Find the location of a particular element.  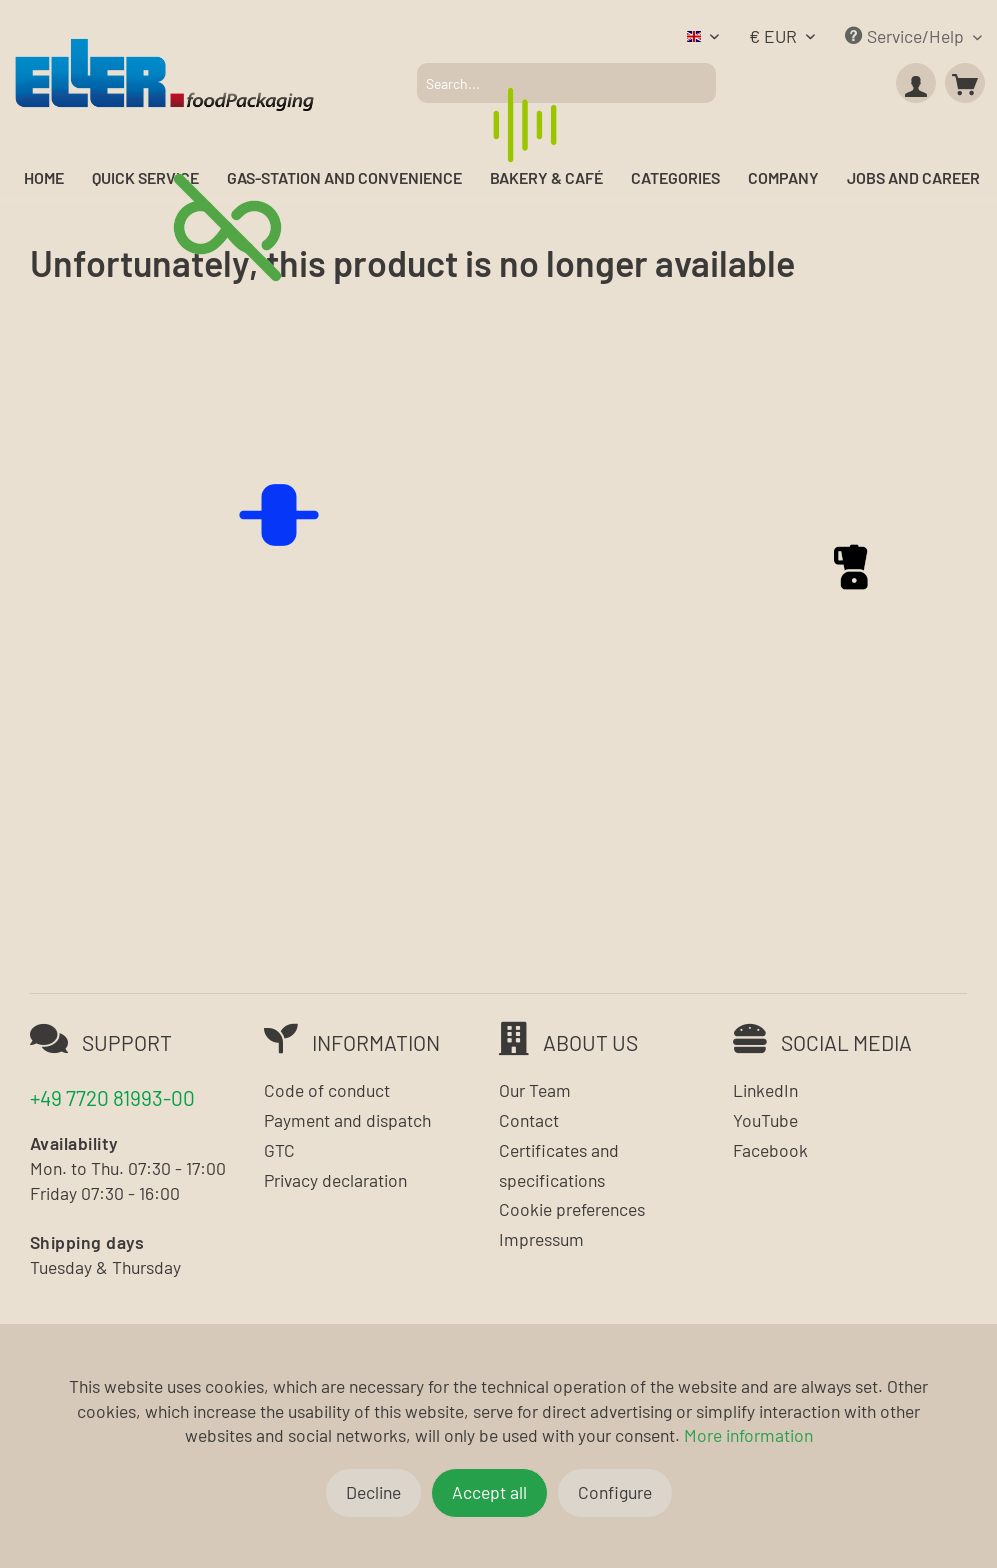

disable infinite scroll or loop mode is located at coordinates (227, 227).